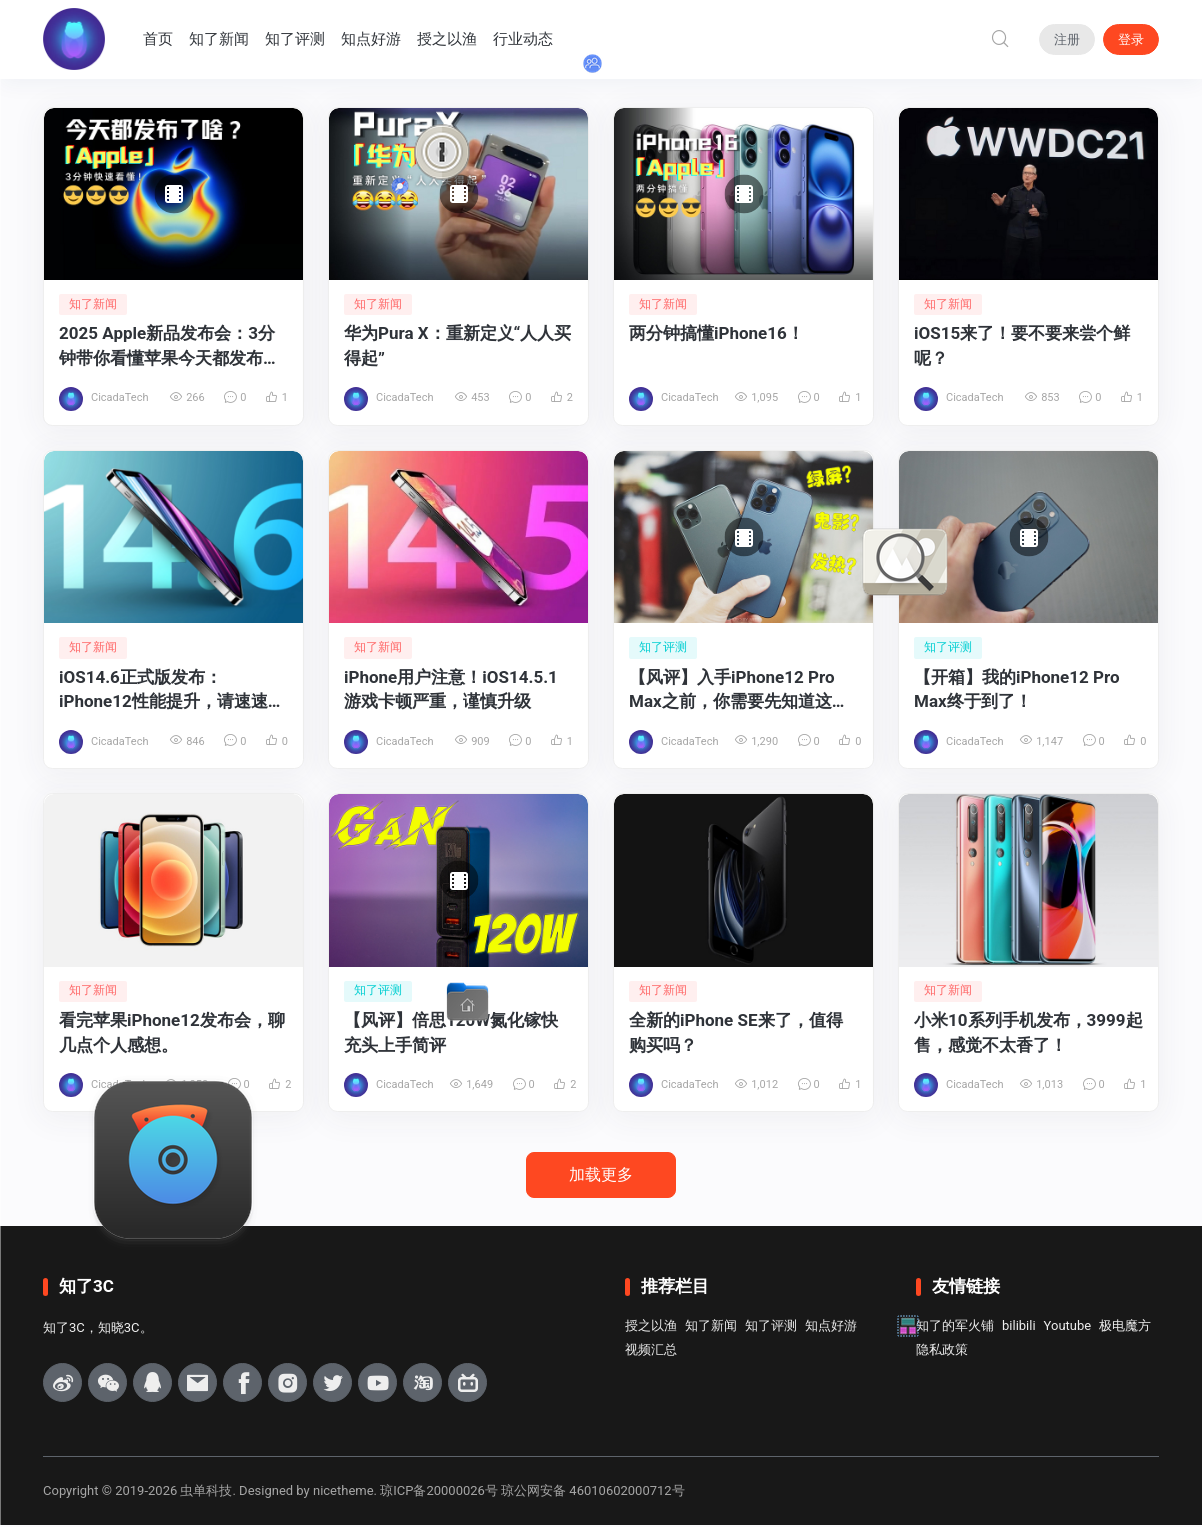  What do you see at coordinates (905, 562) in the screenshot?
I see `open eye of mate image viewer application` at bounding box center [905, 562].